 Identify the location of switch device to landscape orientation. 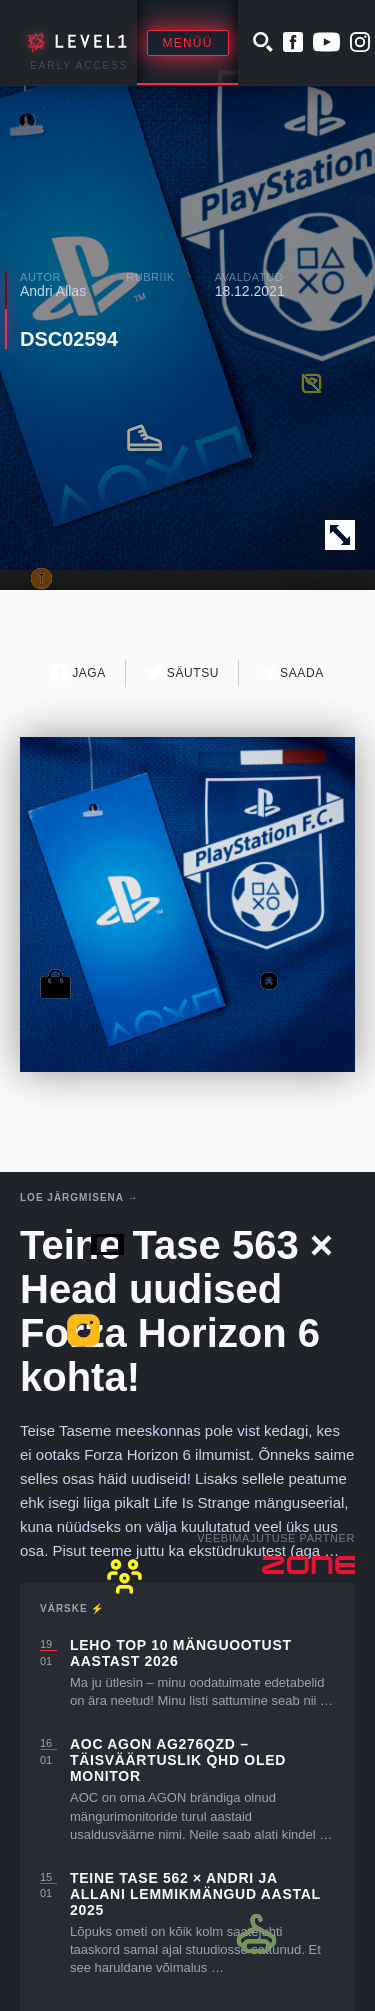
(107, 1244).